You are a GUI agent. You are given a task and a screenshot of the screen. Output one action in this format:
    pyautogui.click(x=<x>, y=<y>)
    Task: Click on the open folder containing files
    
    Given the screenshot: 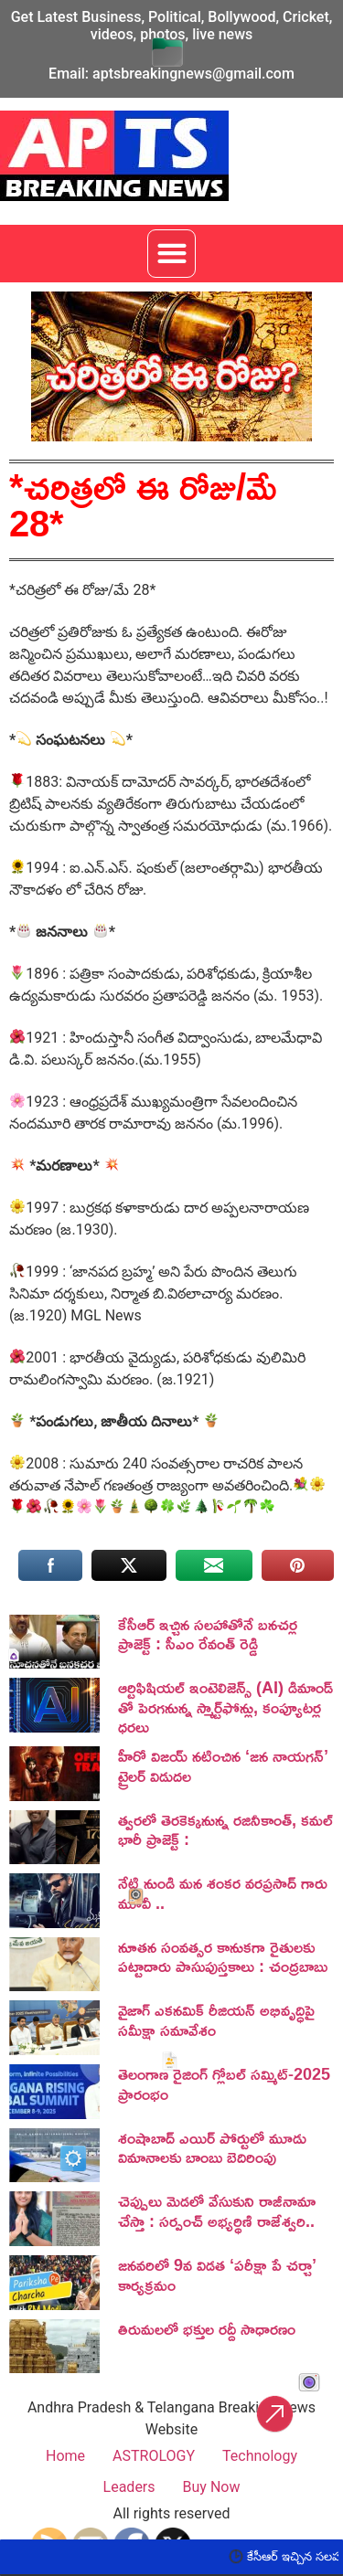 What is the action you would take?
    pyautogui.click(x=167, y=52)
    